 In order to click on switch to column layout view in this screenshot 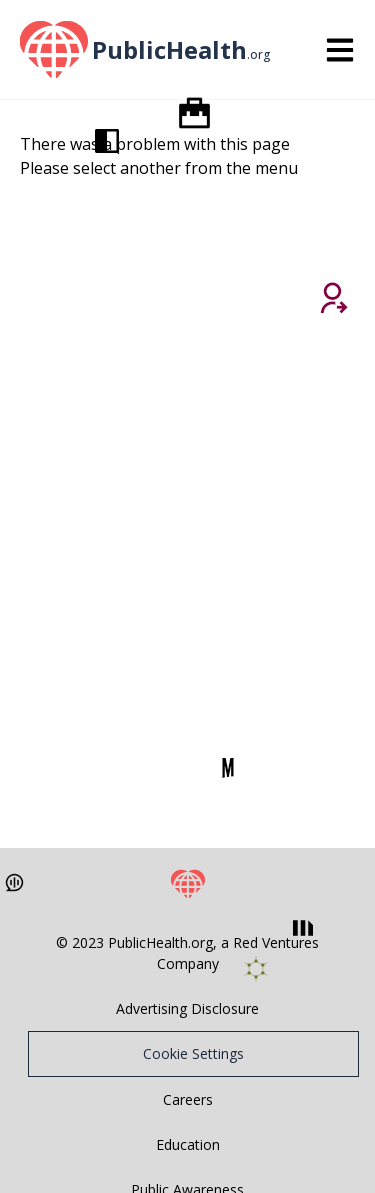, I will do `click(107, 141)`.